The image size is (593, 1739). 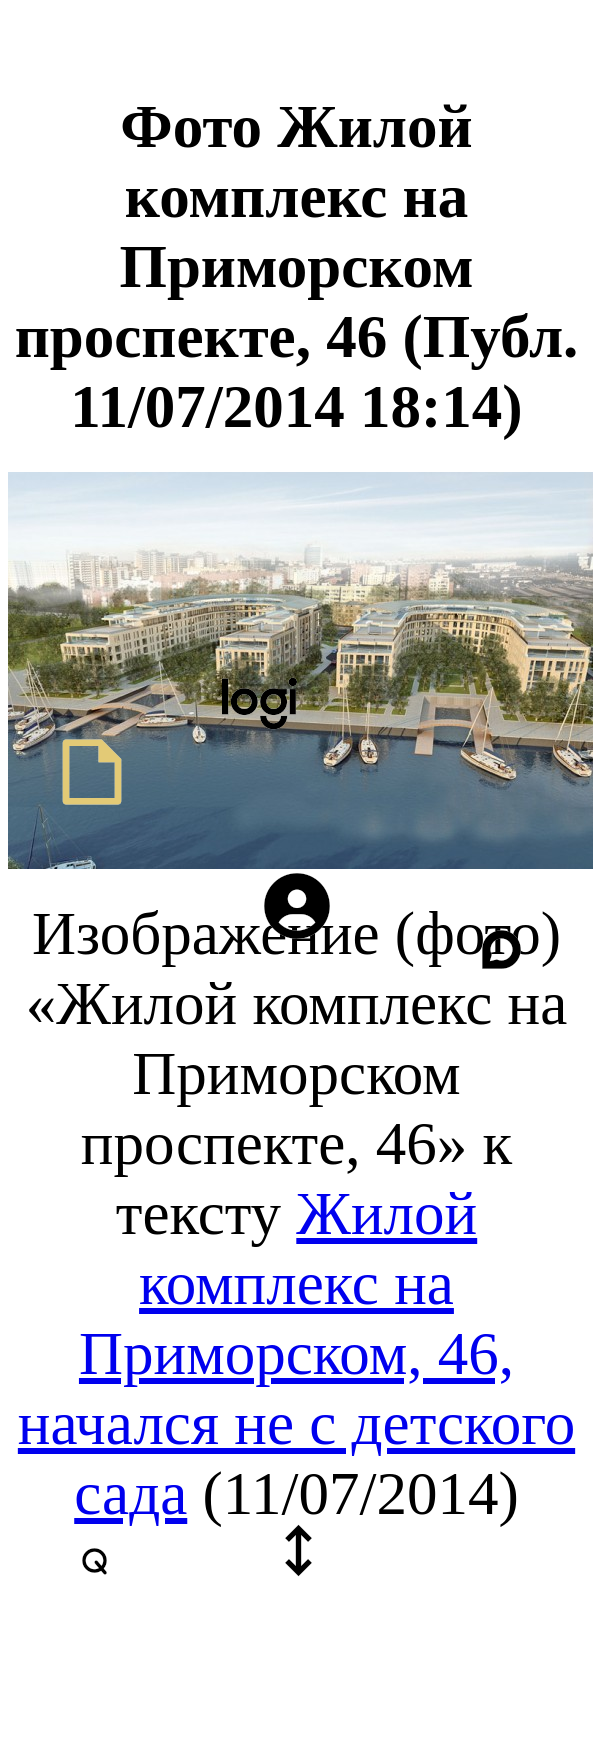 What do you see at coordinates (298, 1550) in the screenshot?
I see `expand content vertically` at bounding box center [298, 1550].